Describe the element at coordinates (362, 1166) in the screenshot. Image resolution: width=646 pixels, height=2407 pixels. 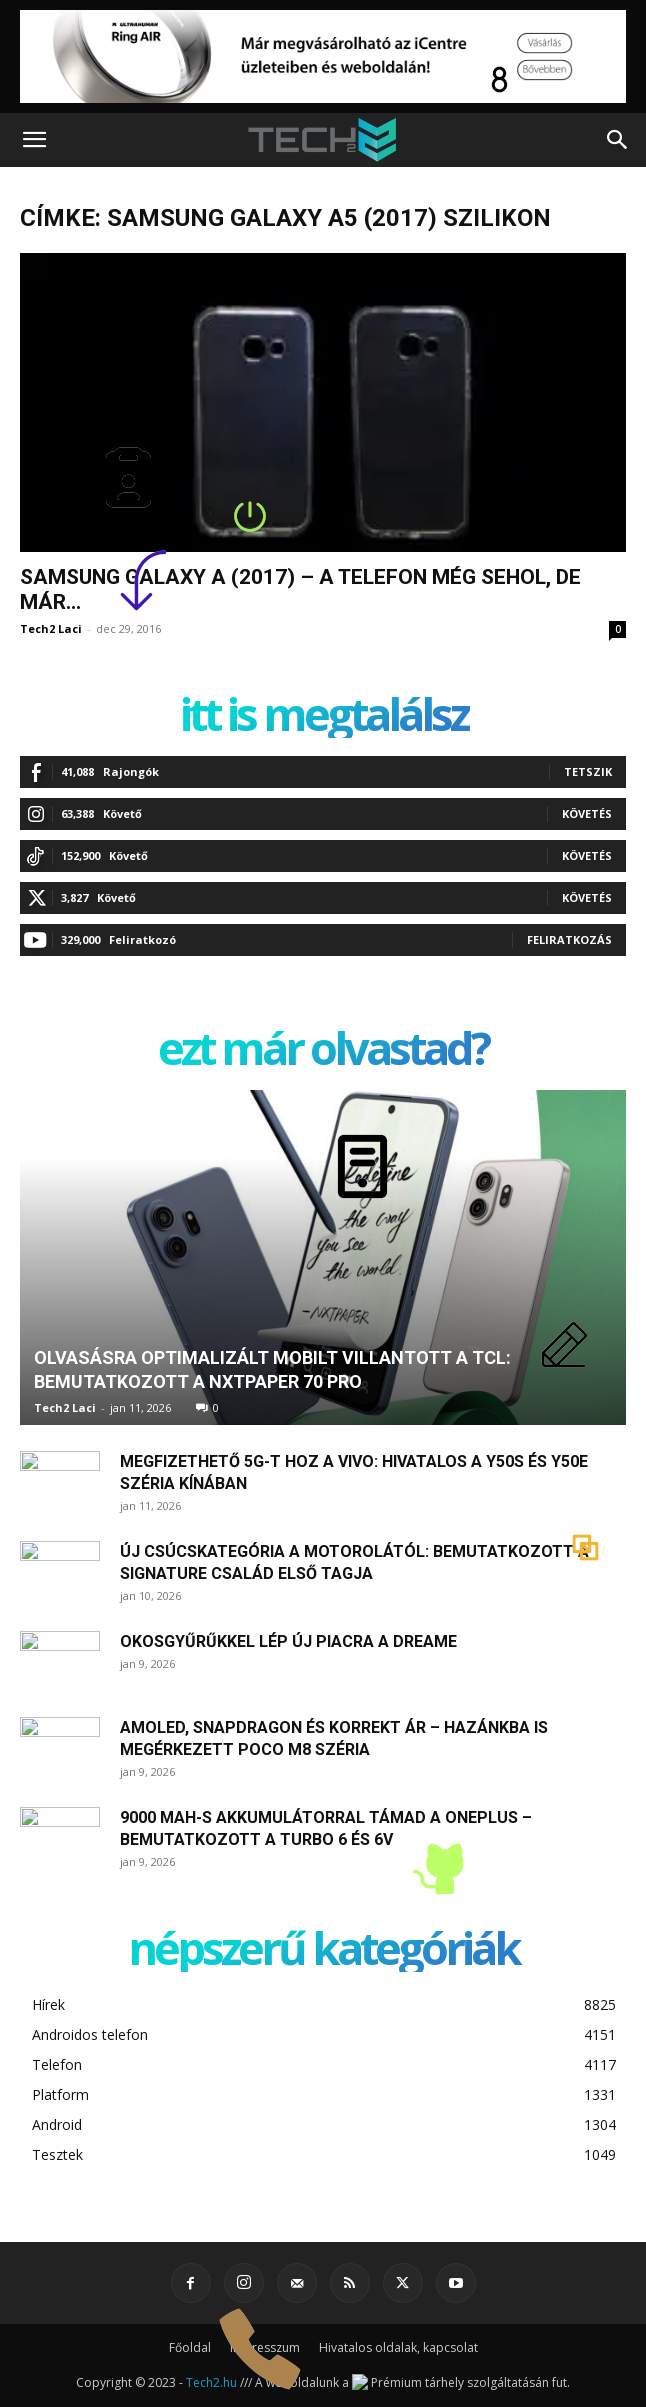
I see `access server or desktop computer settings` at that location.